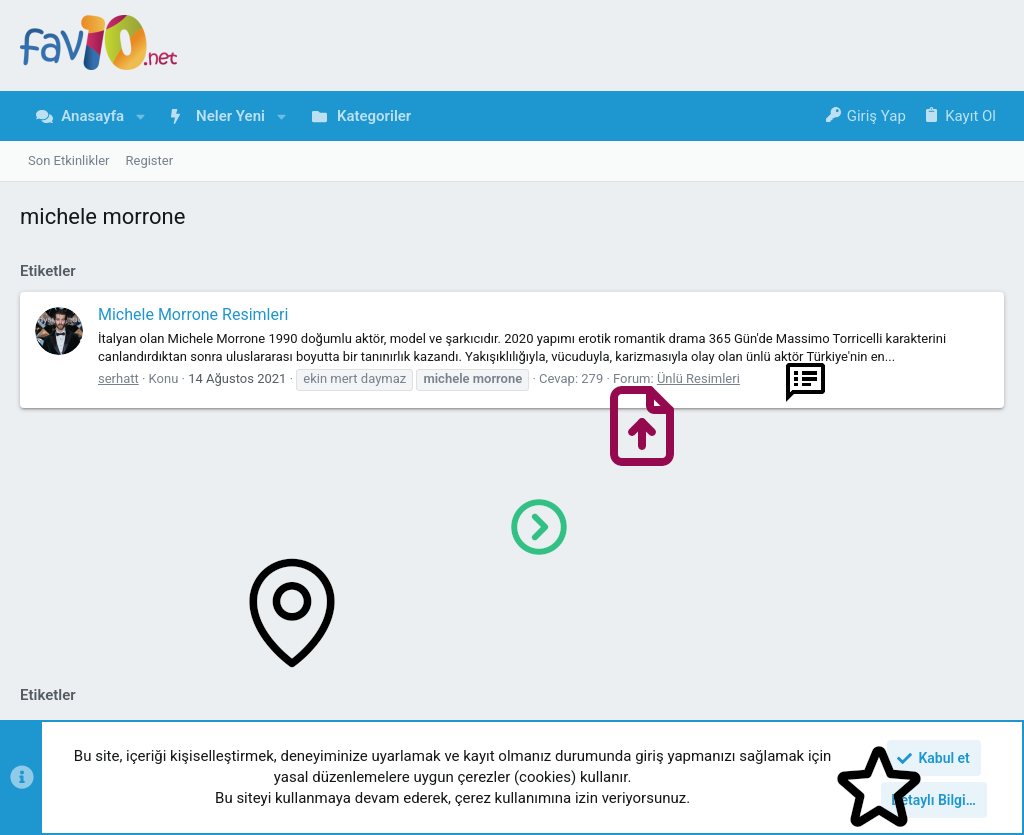 The width and height of the screenshot is (1024, 835). What do you see at coordinates (539, 527) in the screenshot?
I see `go to next item or step` at bounding box center [539, 527].